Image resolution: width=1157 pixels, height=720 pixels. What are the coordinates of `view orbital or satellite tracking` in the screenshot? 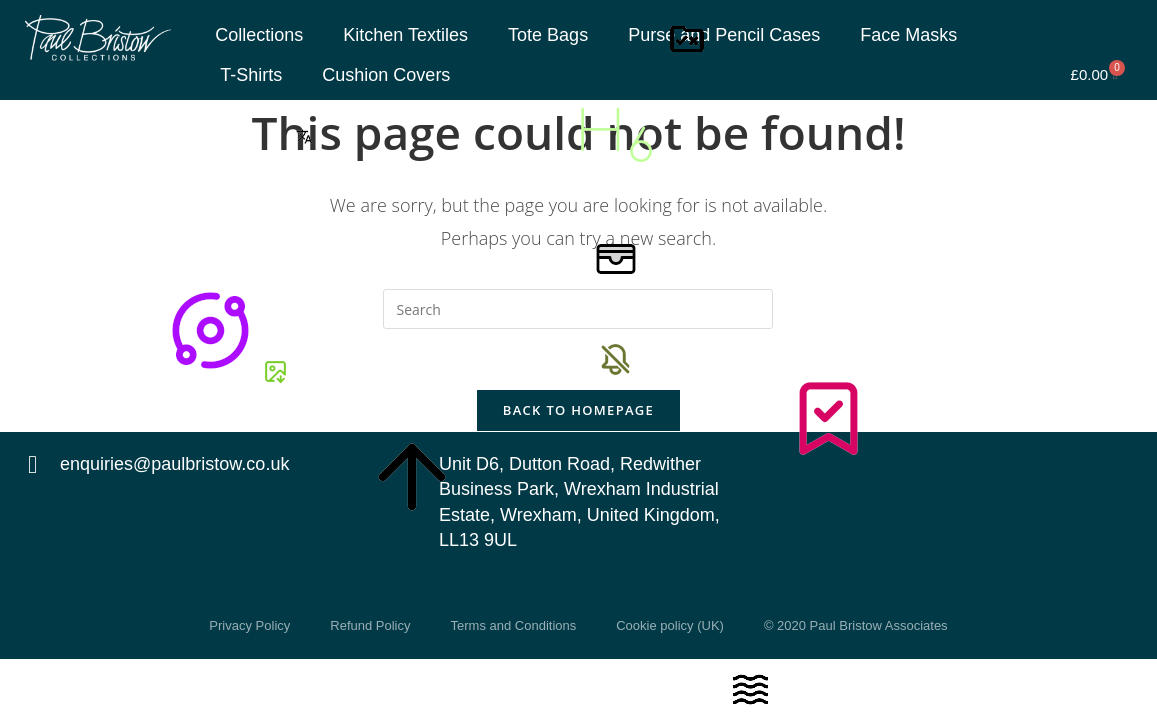 It's located at (210, 330).